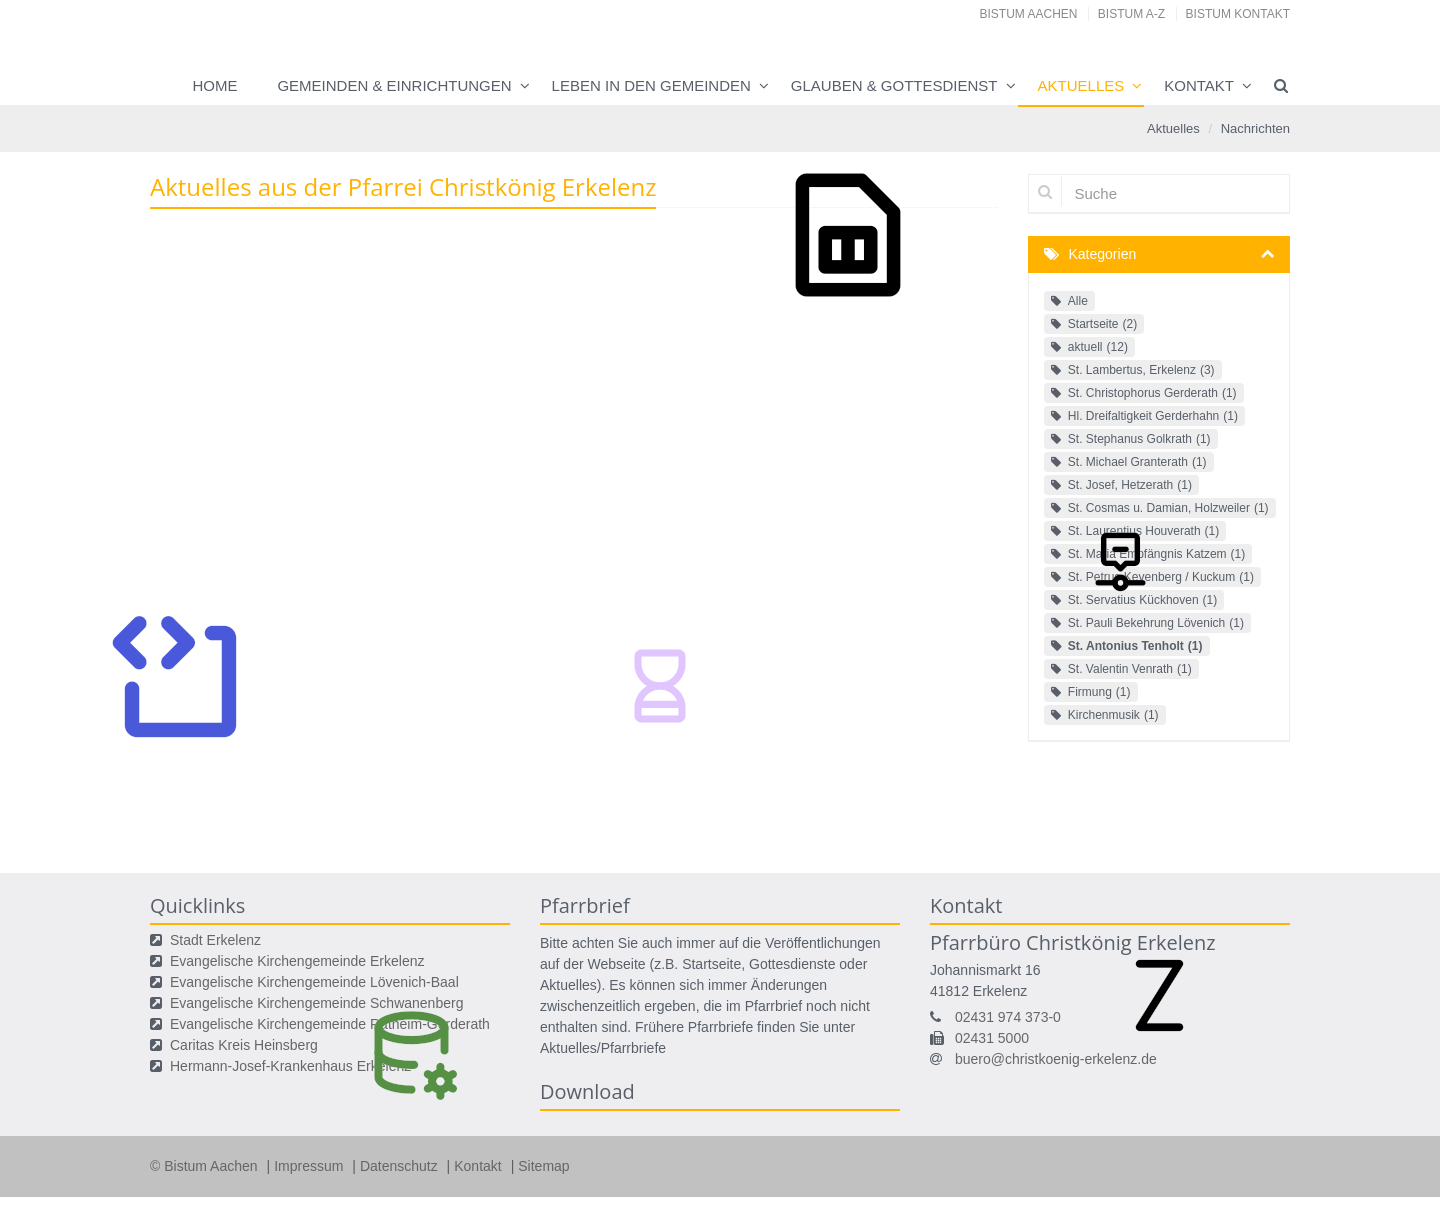 The width and height of the screenshot is (1440, 1218). Describe the element at coordinates (180, 681) in the screenshot. I see `insert a code block or snippet` at that location.